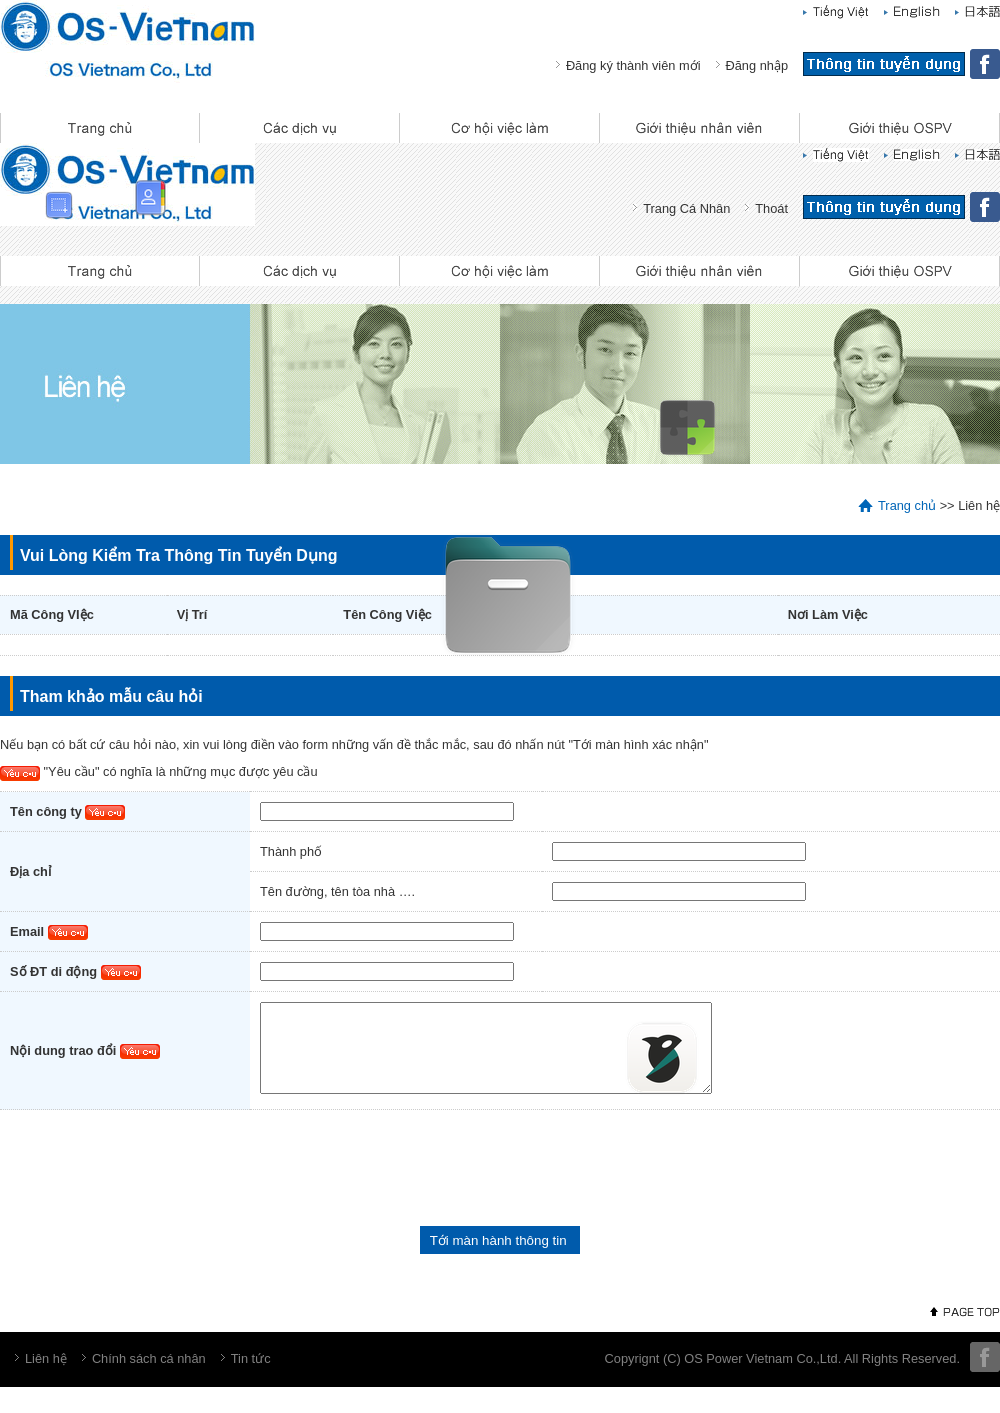  What do you see at coordinates (662, 1058) in the screenshot?
I see `open orca slicer 3d printing software` at bounding box center [662, 1058].